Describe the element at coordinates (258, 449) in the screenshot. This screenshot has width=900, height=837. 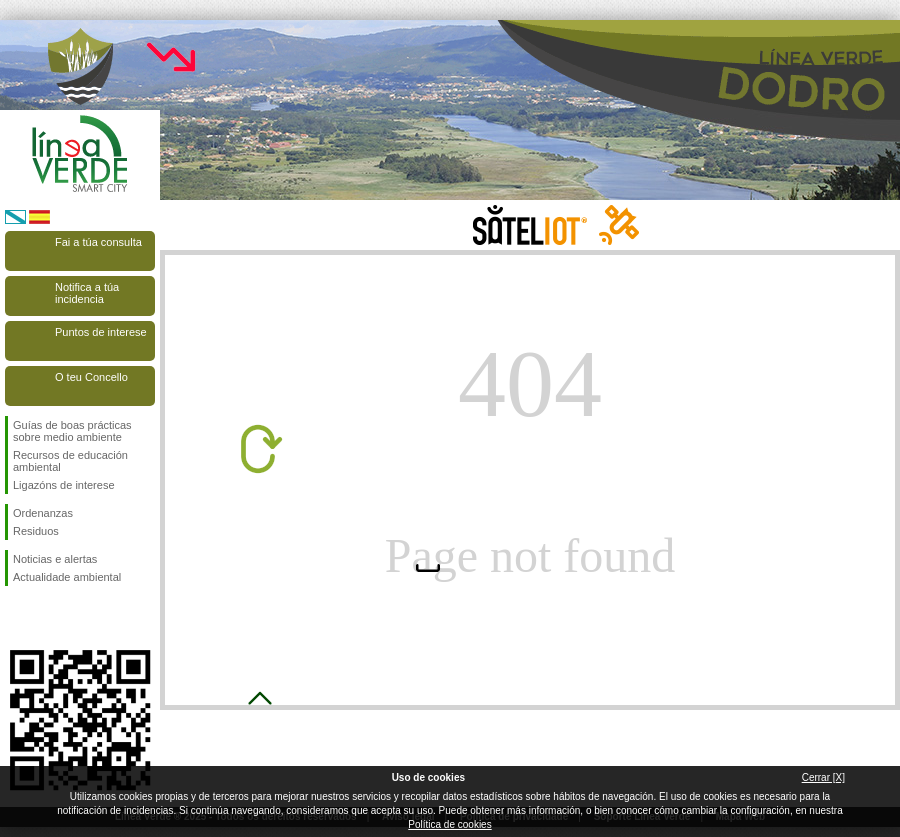
I see `refresh or reload content` at that location.